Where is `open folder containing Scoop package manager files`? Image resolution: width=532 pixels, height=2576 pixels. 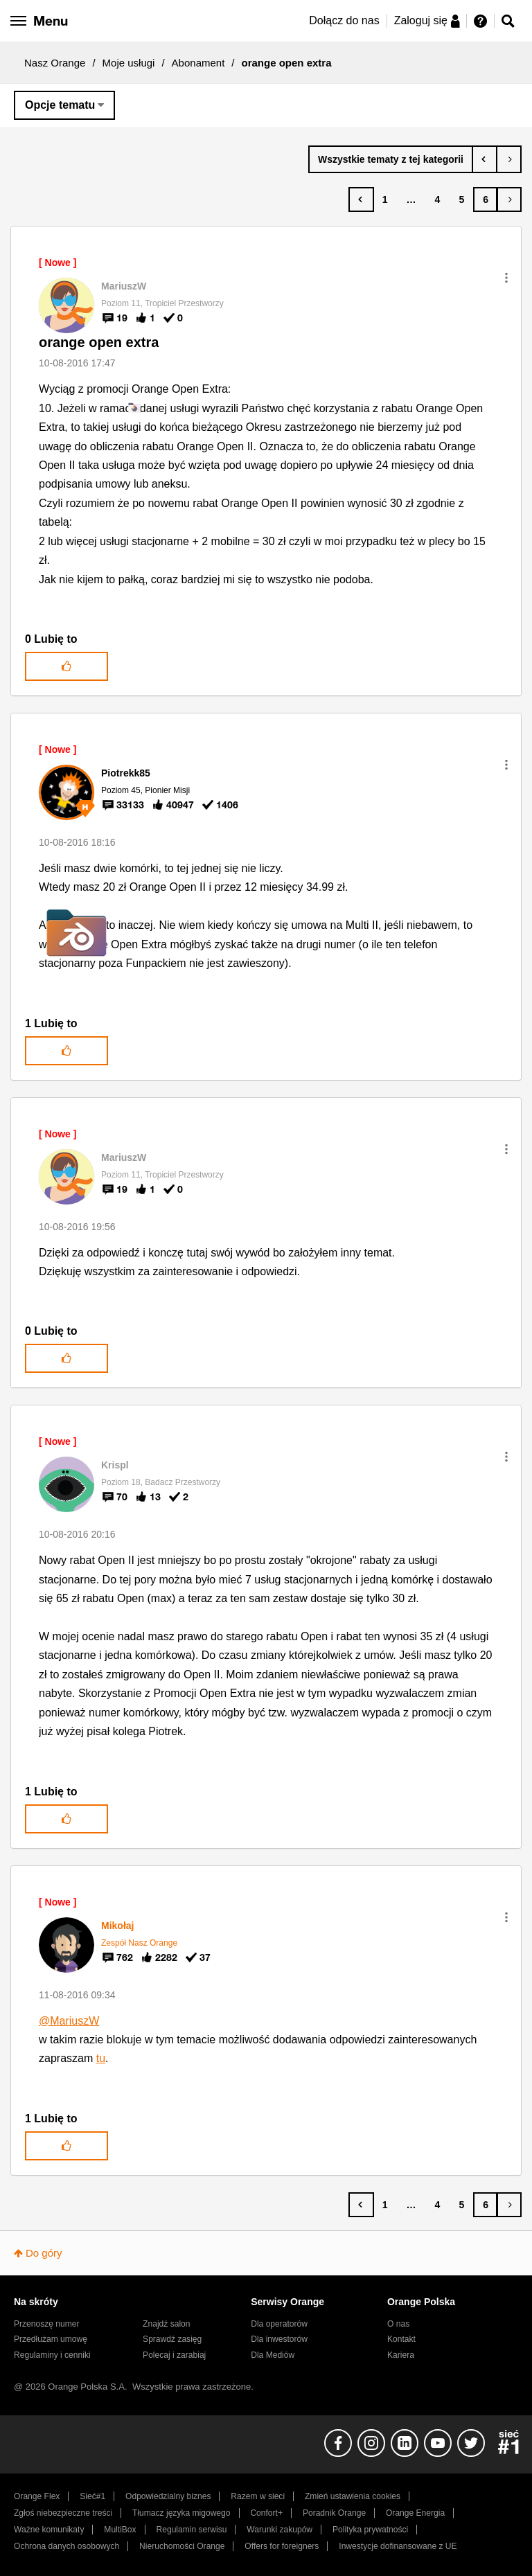 open folder containing Scoop package manager files is located at coordinates (134, 408).